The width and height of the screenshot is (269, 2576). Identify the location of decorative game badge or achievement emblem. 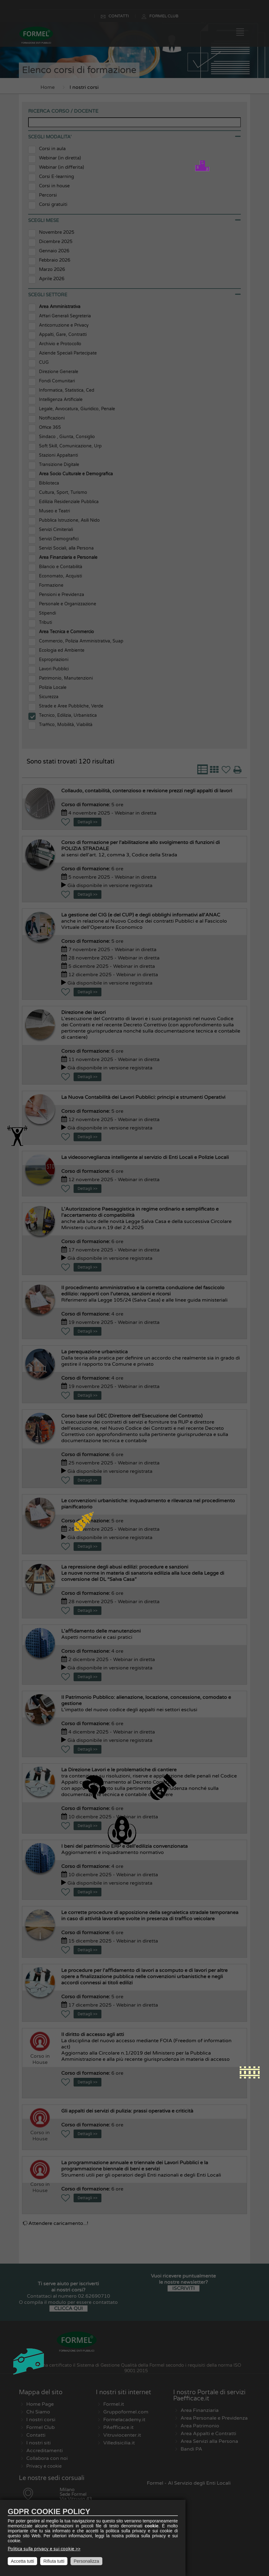
(122, 1830).